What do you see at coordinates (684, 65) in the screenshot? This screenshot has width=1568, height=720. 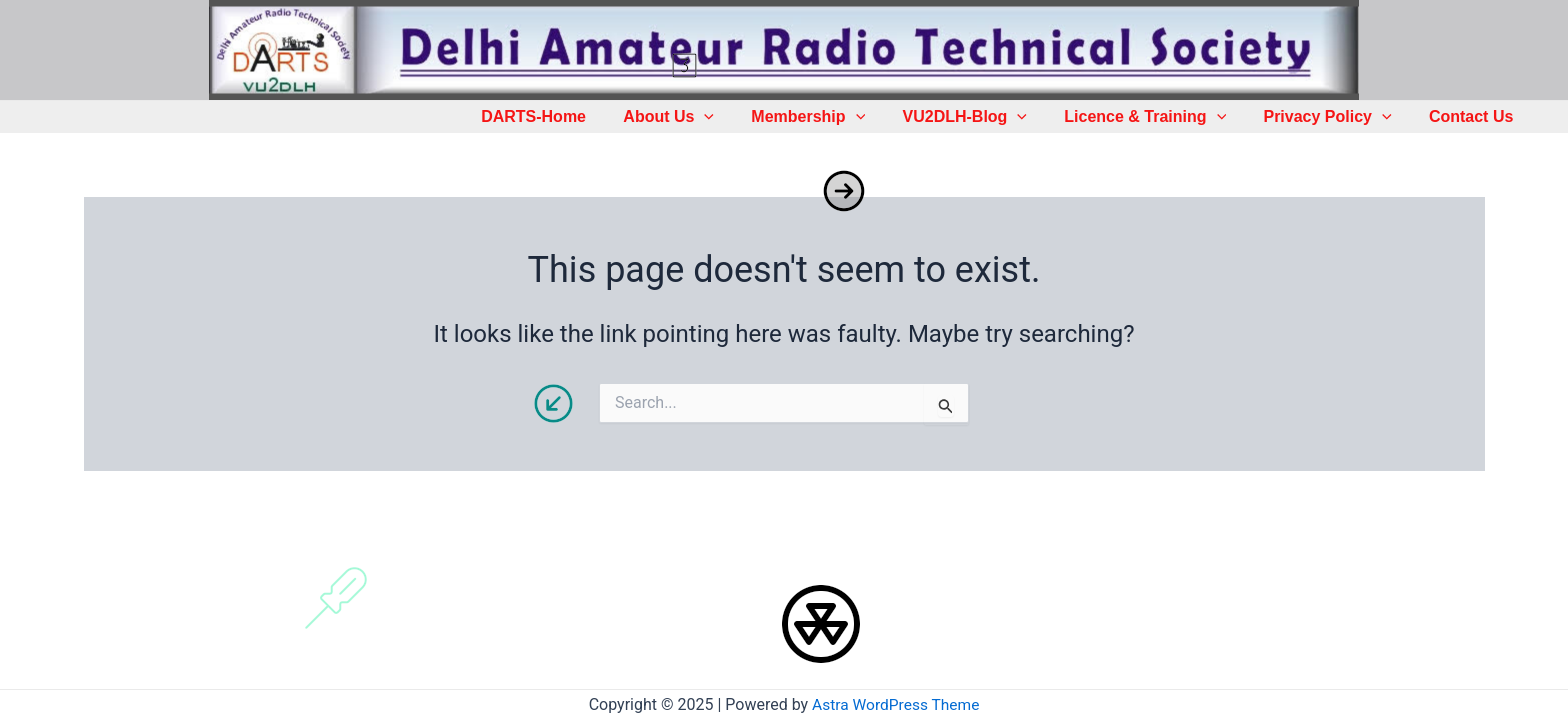 I see `indicates step 3 in a multi-step process` at bounding box center [684, 65].